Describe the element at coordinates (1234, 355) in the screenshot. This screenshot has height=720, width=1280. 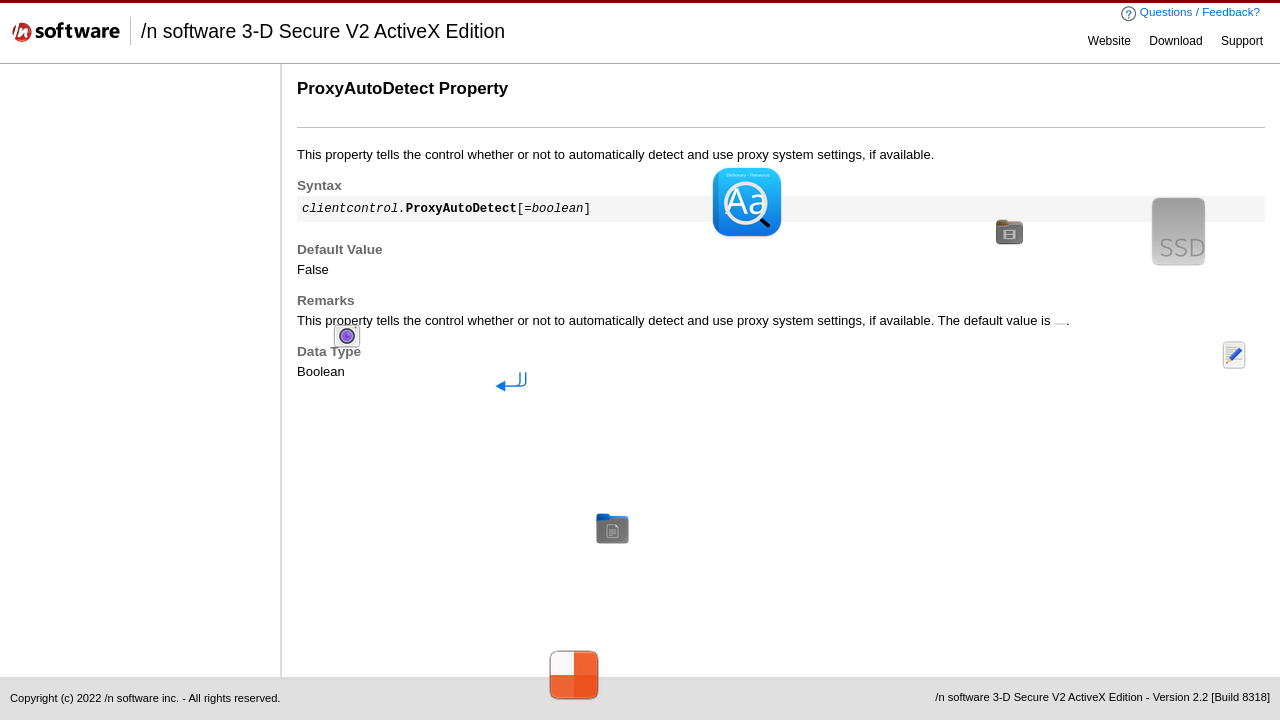
I see `open the text editor app` at that location.